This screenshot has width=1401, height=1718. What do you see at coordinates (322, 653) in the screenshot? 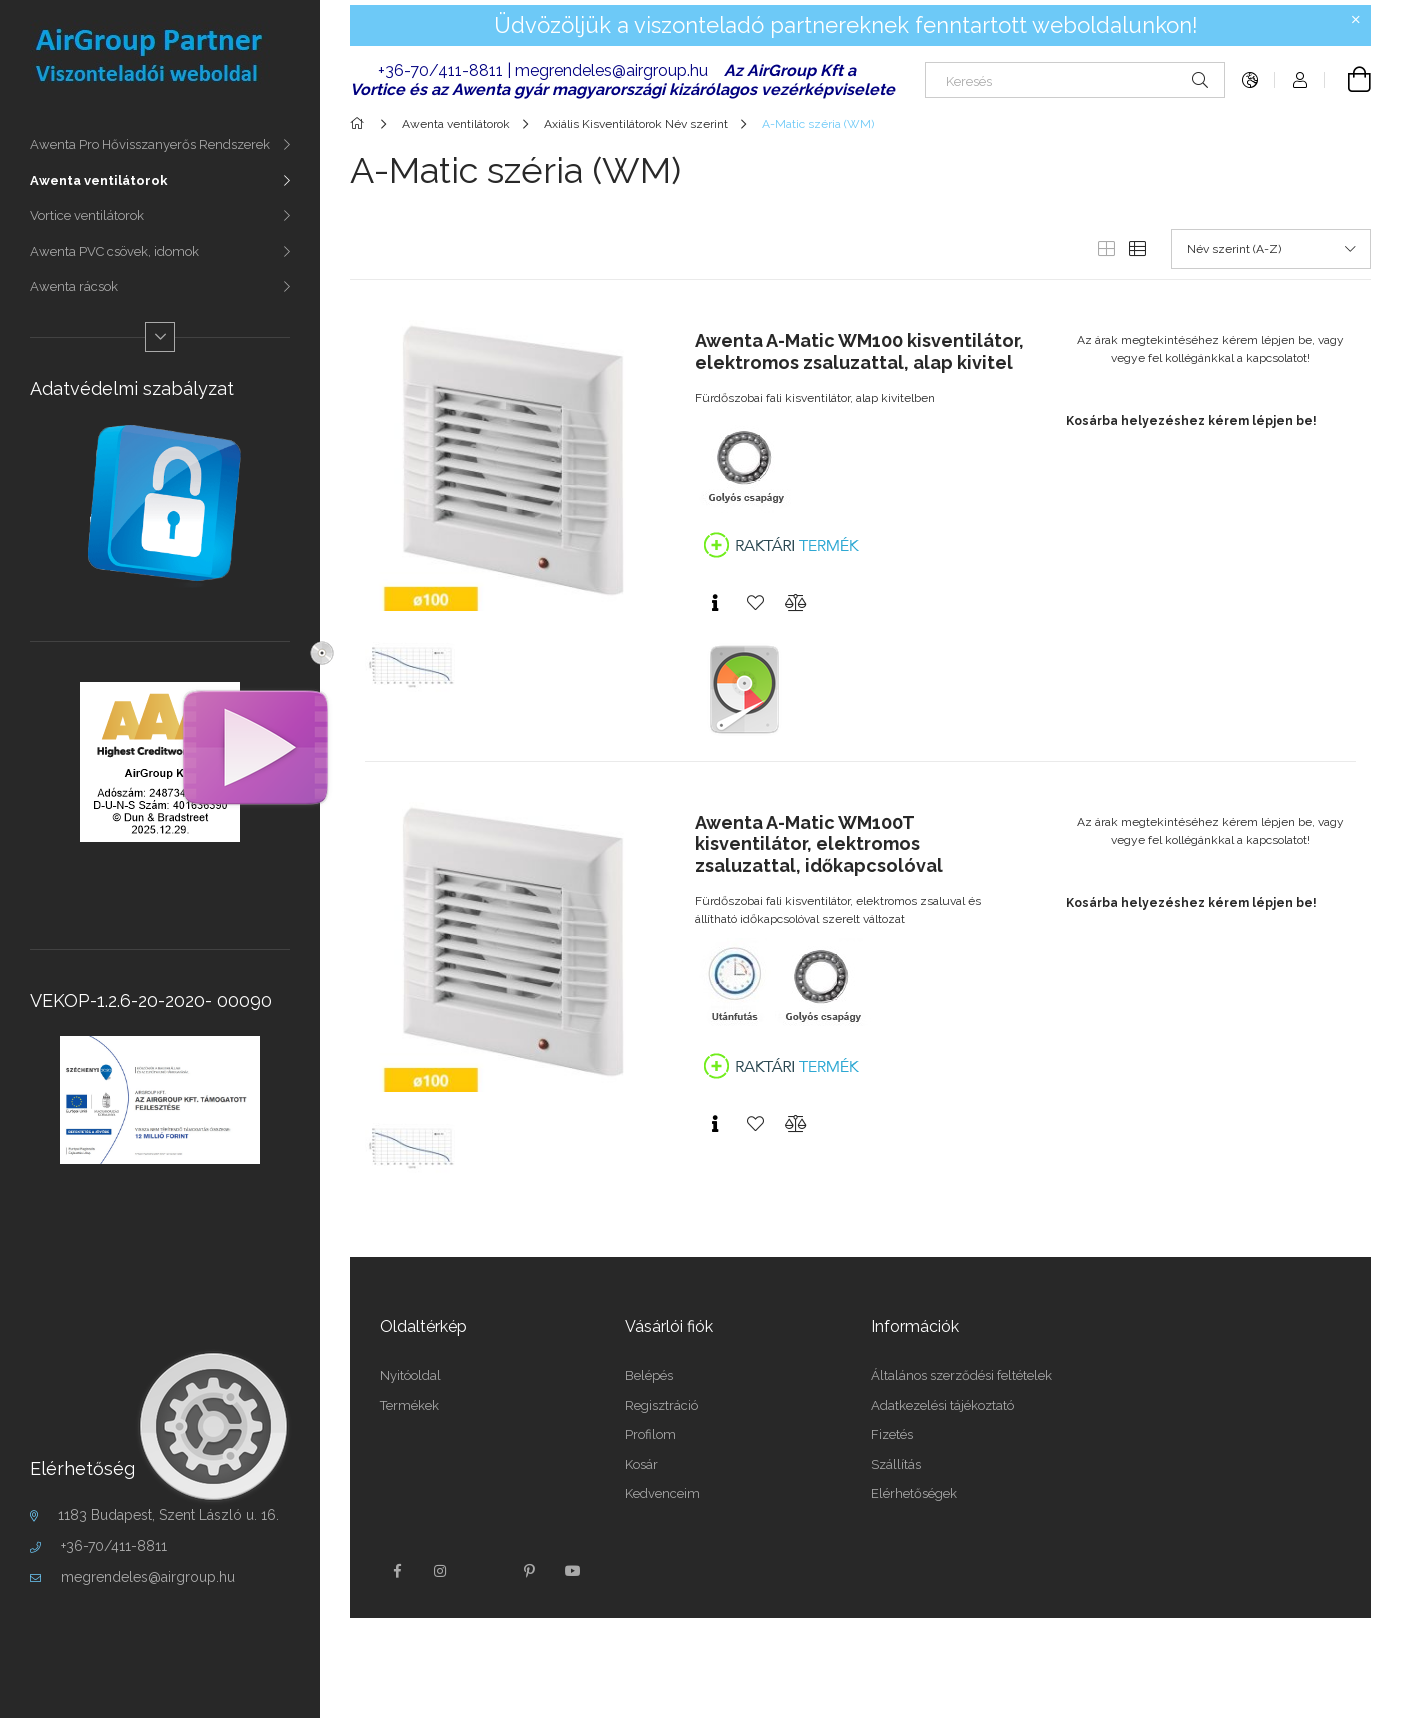
I see `access cd/dvd drive` at bounding box center [322, 653].